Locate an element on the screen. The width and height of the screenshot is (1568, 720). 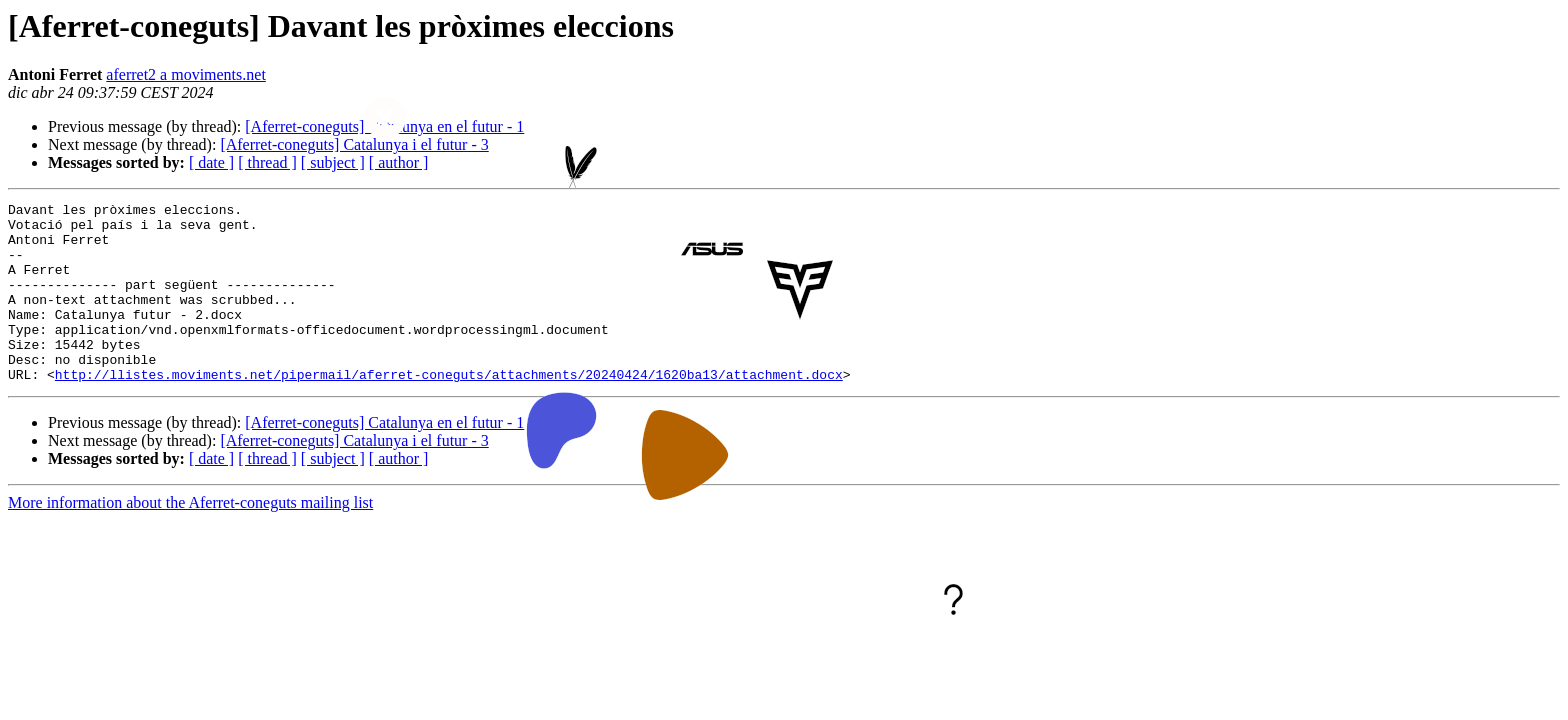
close or dismiss a dialog is located at coordinates (385, 118).